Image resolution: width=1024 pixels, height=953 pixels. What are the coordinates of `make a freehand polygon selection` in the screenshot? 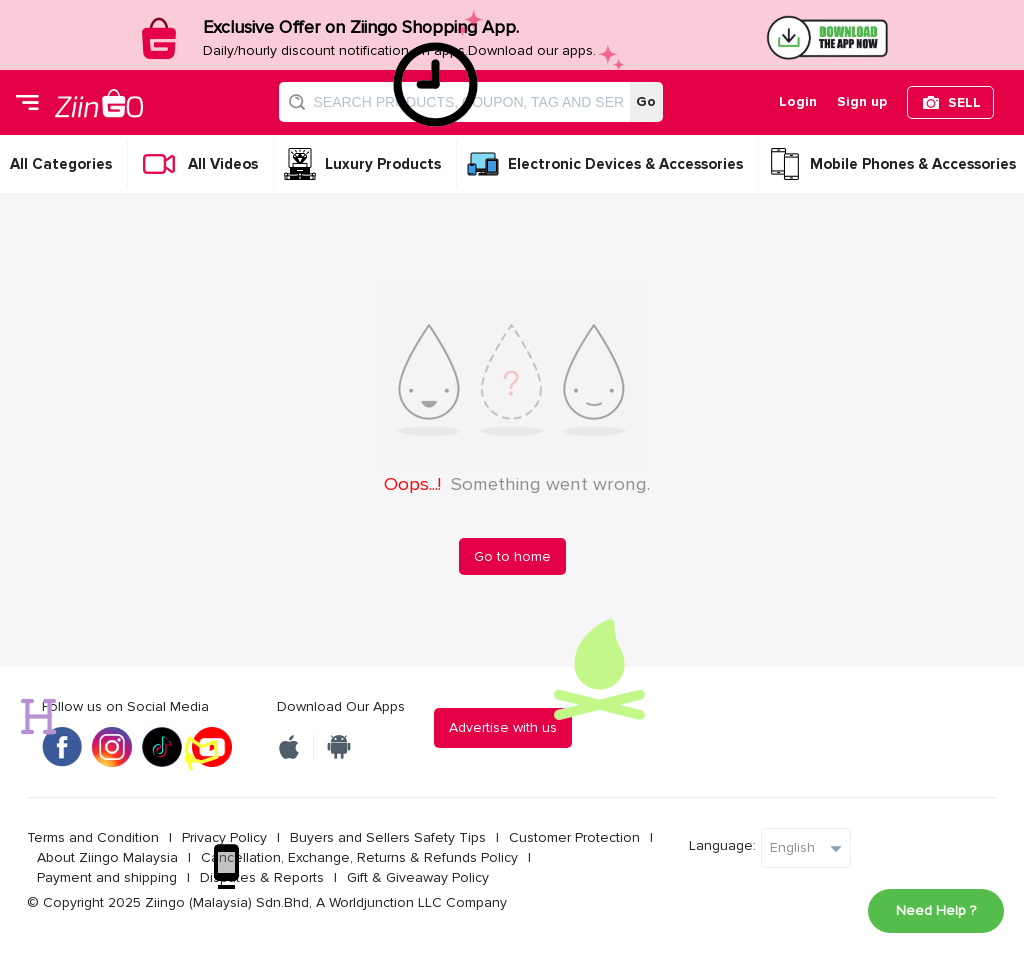 It's located at (201, 753).